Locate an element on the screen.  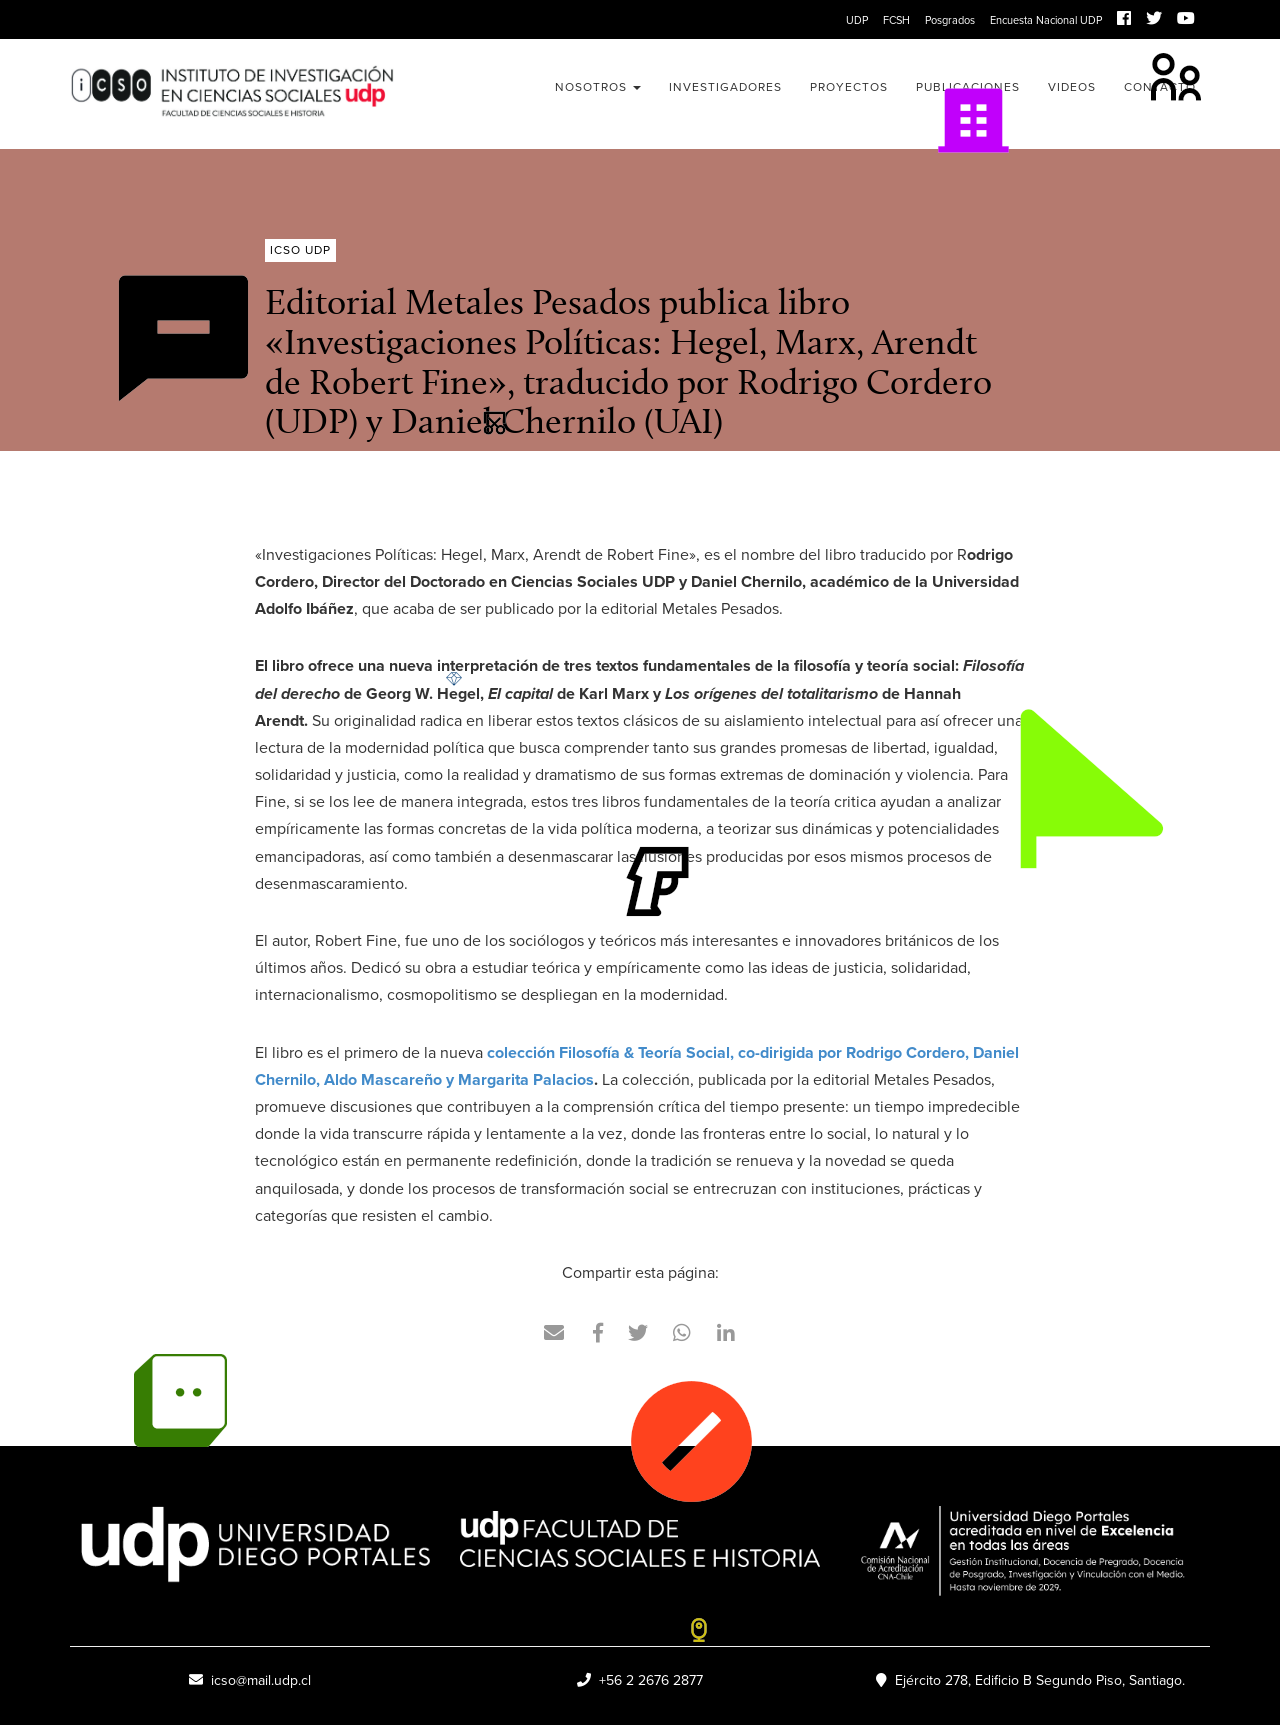
flag an item for review or attention is located at coordinates (1084, 789).